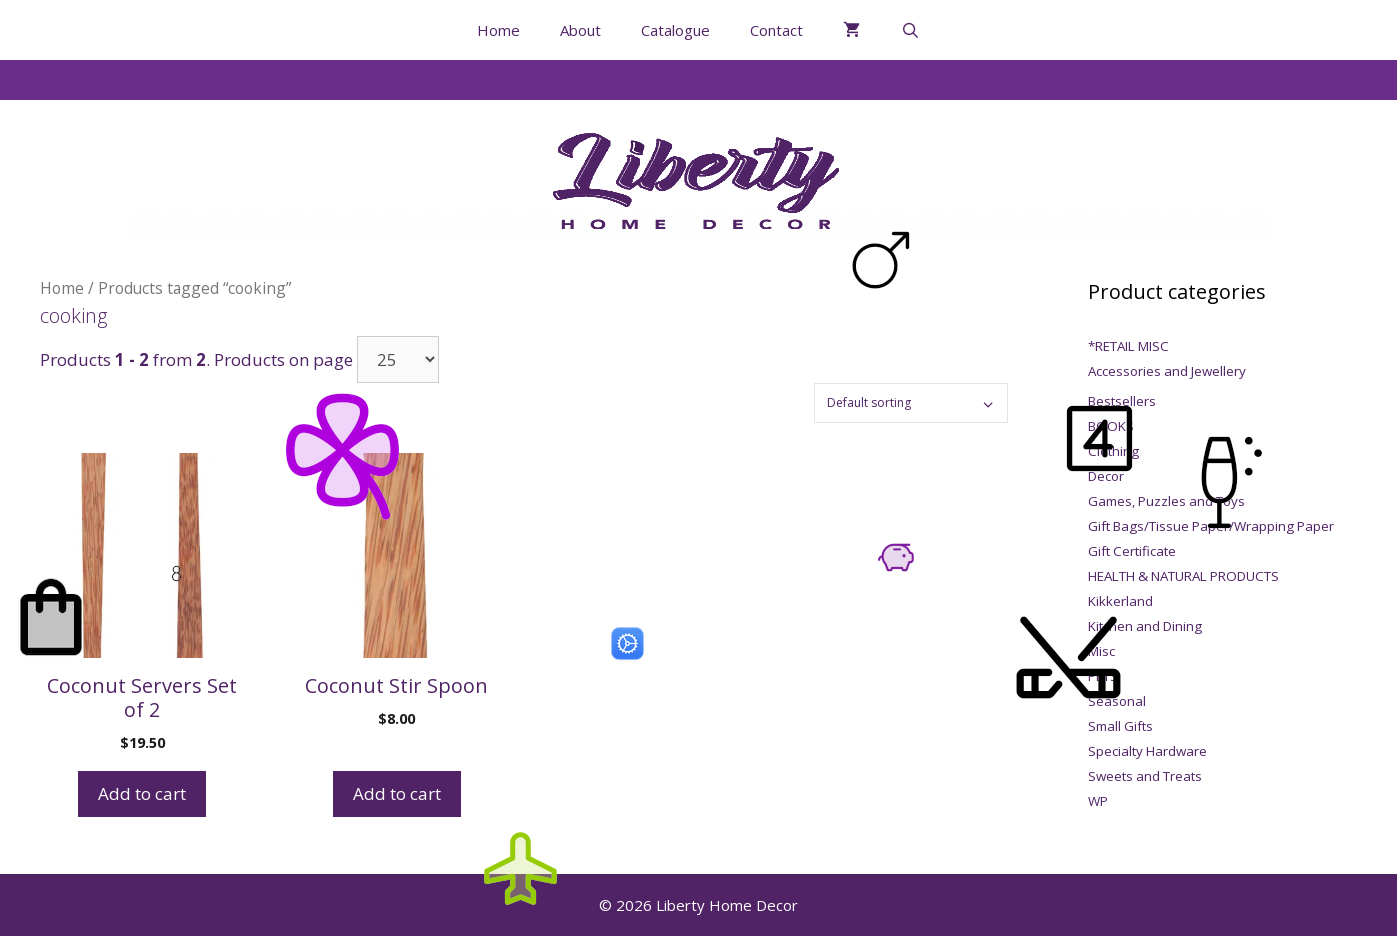 This screenshot has height=936, width=1397. I want to click on indicates male gender selection, so click(882, 259).